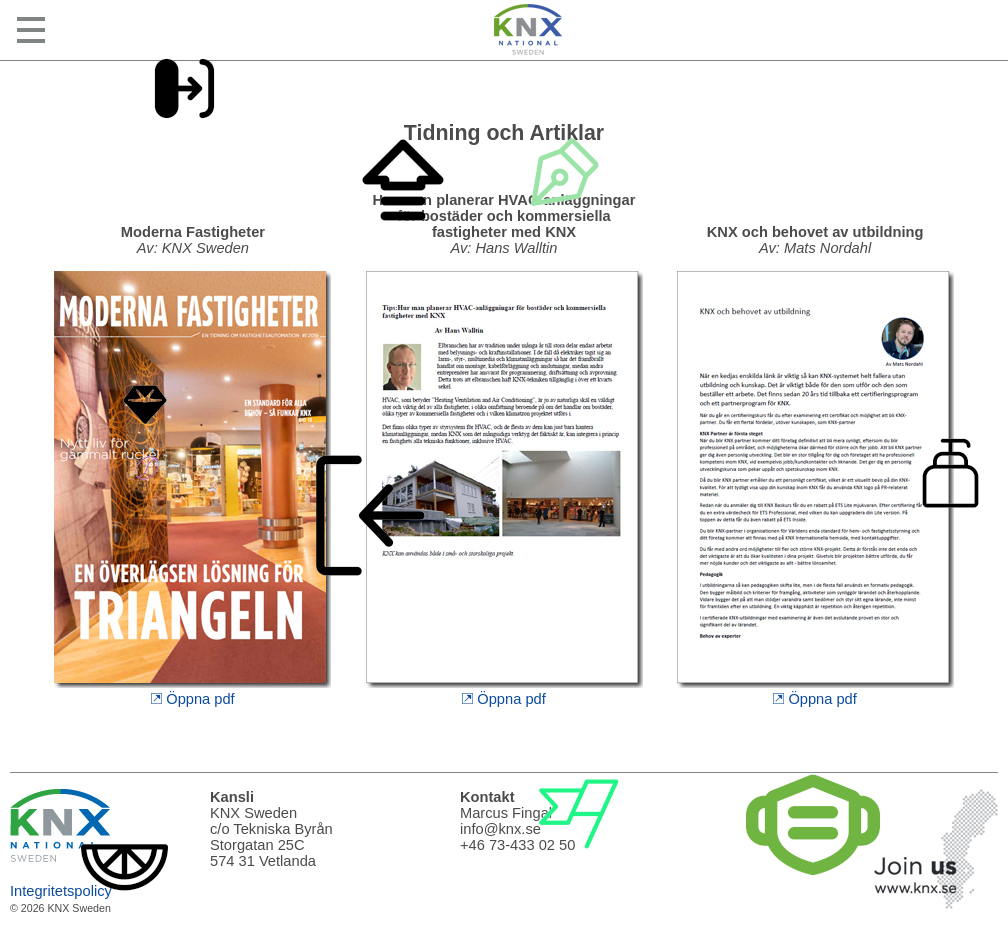 Image resolution: width=1008 pixels, height=931 pixels. What do you see at coordinates (145, 405) in the screenshot?
I see `indicates premium or valuable content` at bounding box center [145, 405].